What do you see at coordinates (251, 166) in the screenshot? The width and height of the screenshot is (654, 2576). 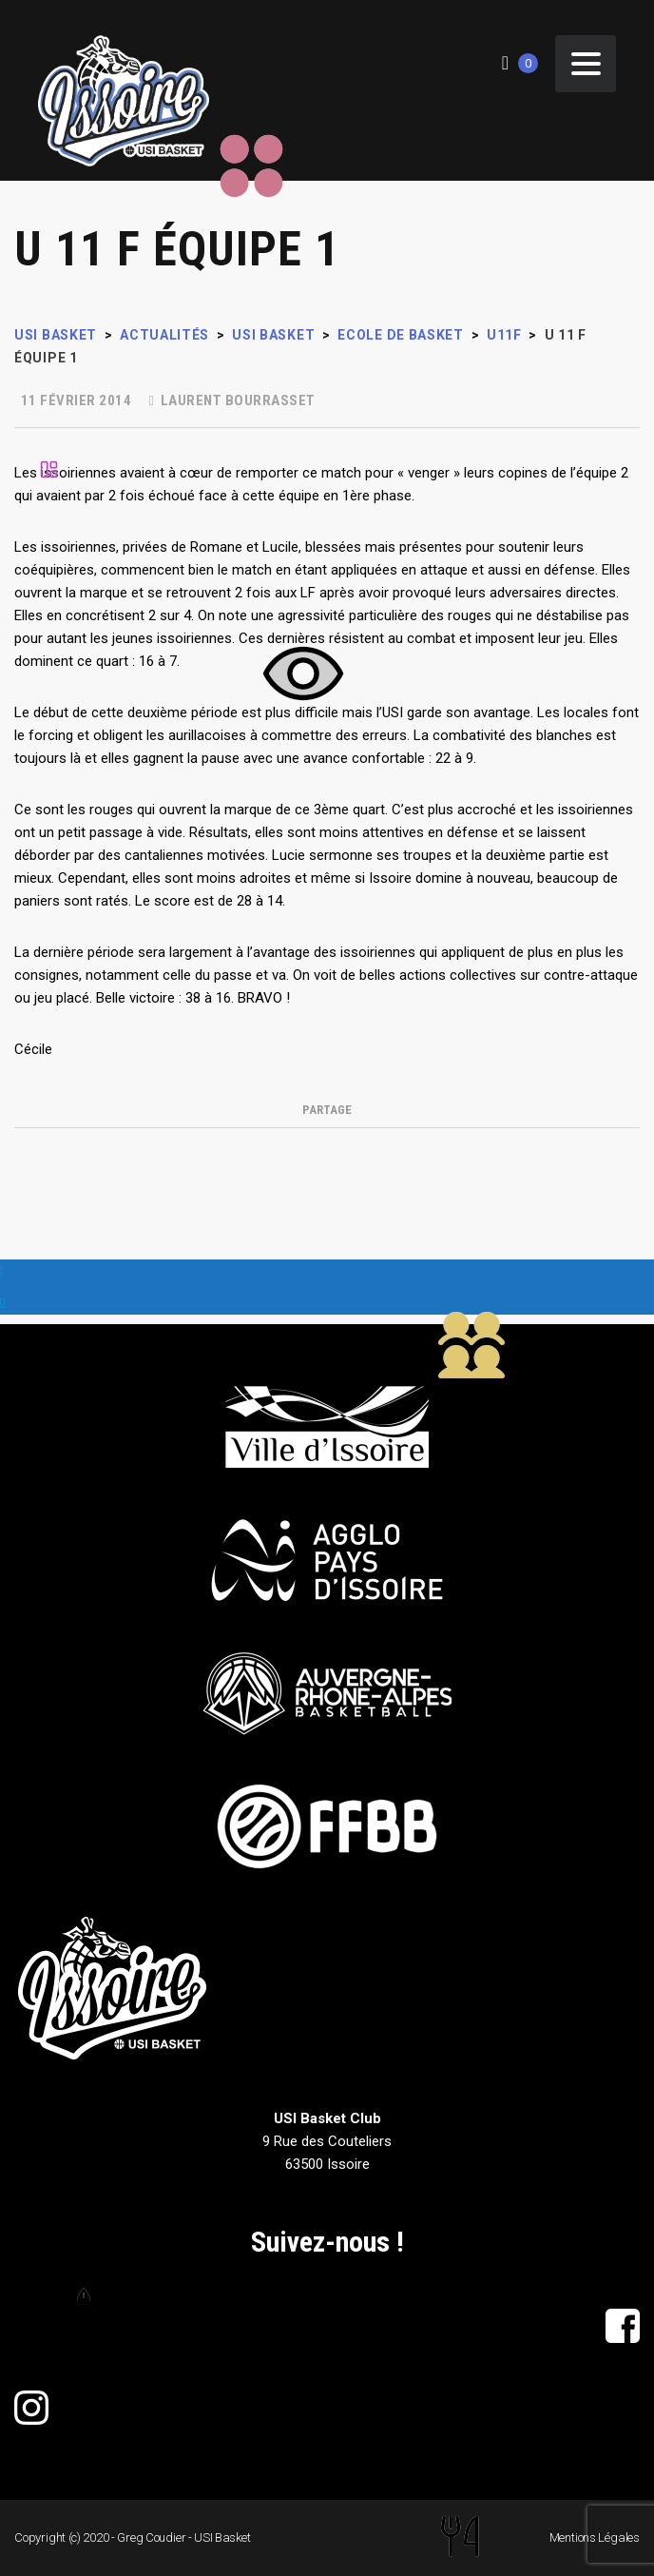 I see `open app grid or launcher` at bounding box center [251, 166].